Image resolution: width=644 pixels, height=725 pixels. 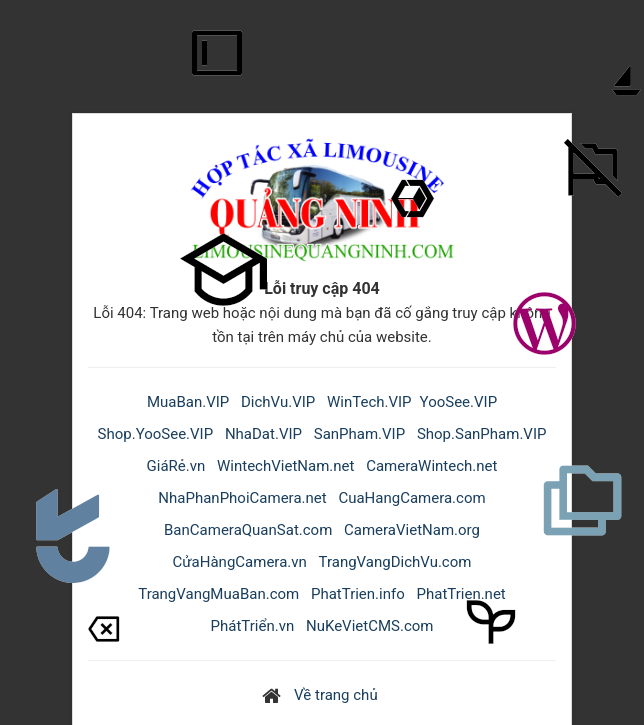 What do you see at coordinates (593, 168) in the screenshot?
I see `disable or turn off flag notifications` at bounding box center [593, 168].